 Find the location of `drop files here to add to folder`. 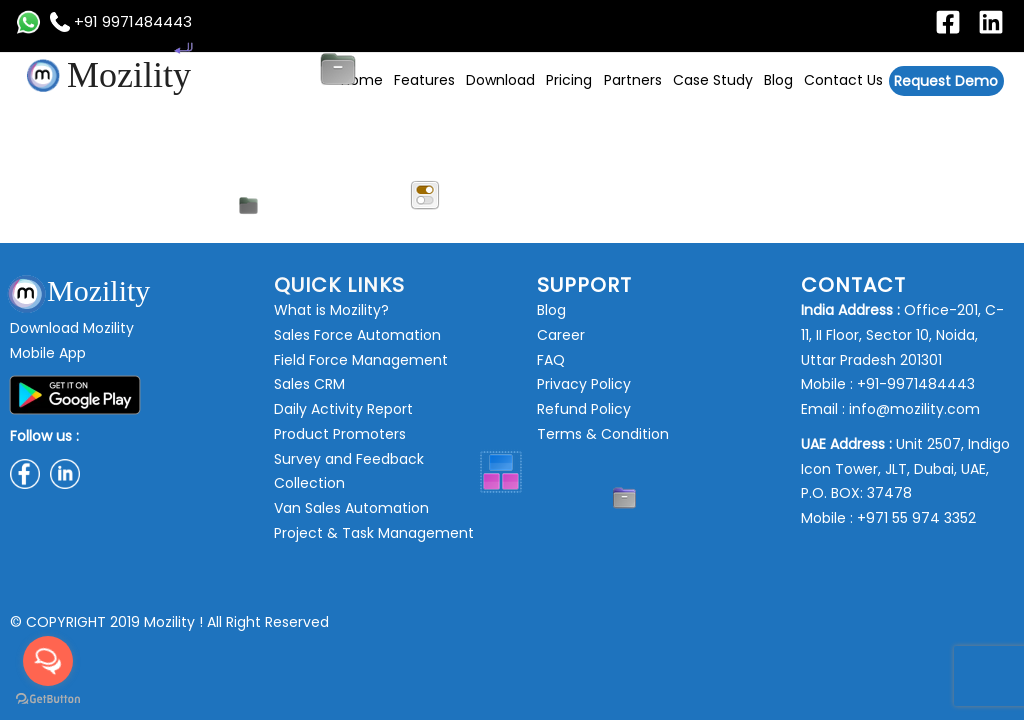

drop files here to add to folder is located at coordinates (248, 205).